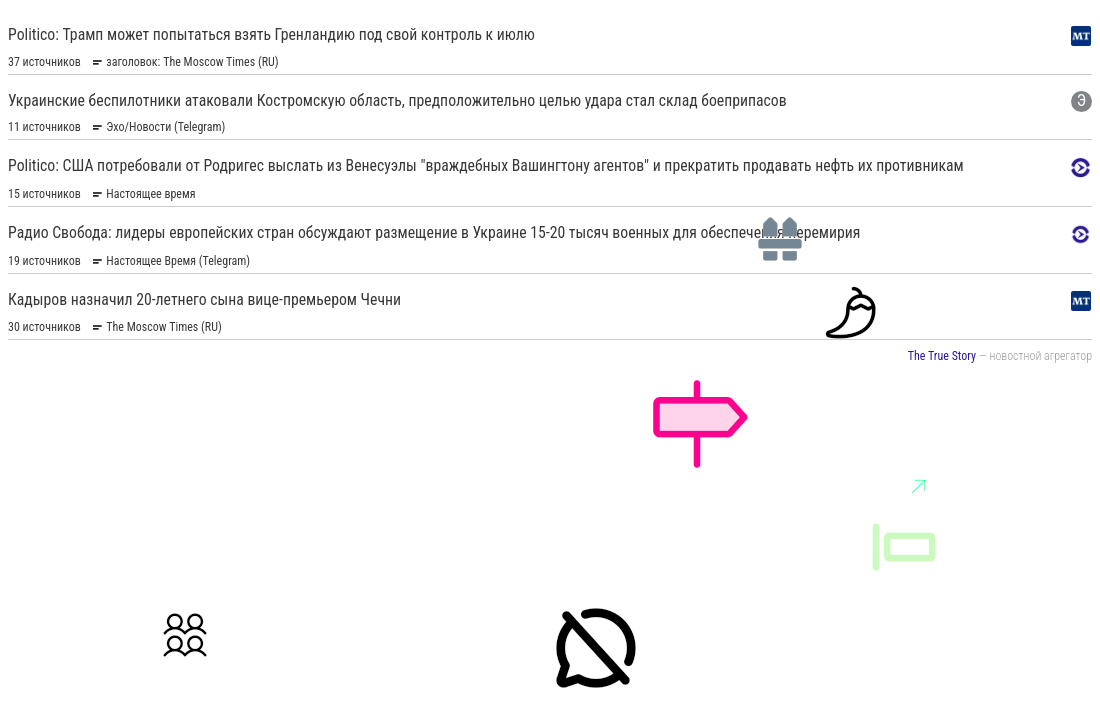 This screenshot has height=720, width=1100. I want to click on navigate to directions or wayfinding, so click(697, 424).